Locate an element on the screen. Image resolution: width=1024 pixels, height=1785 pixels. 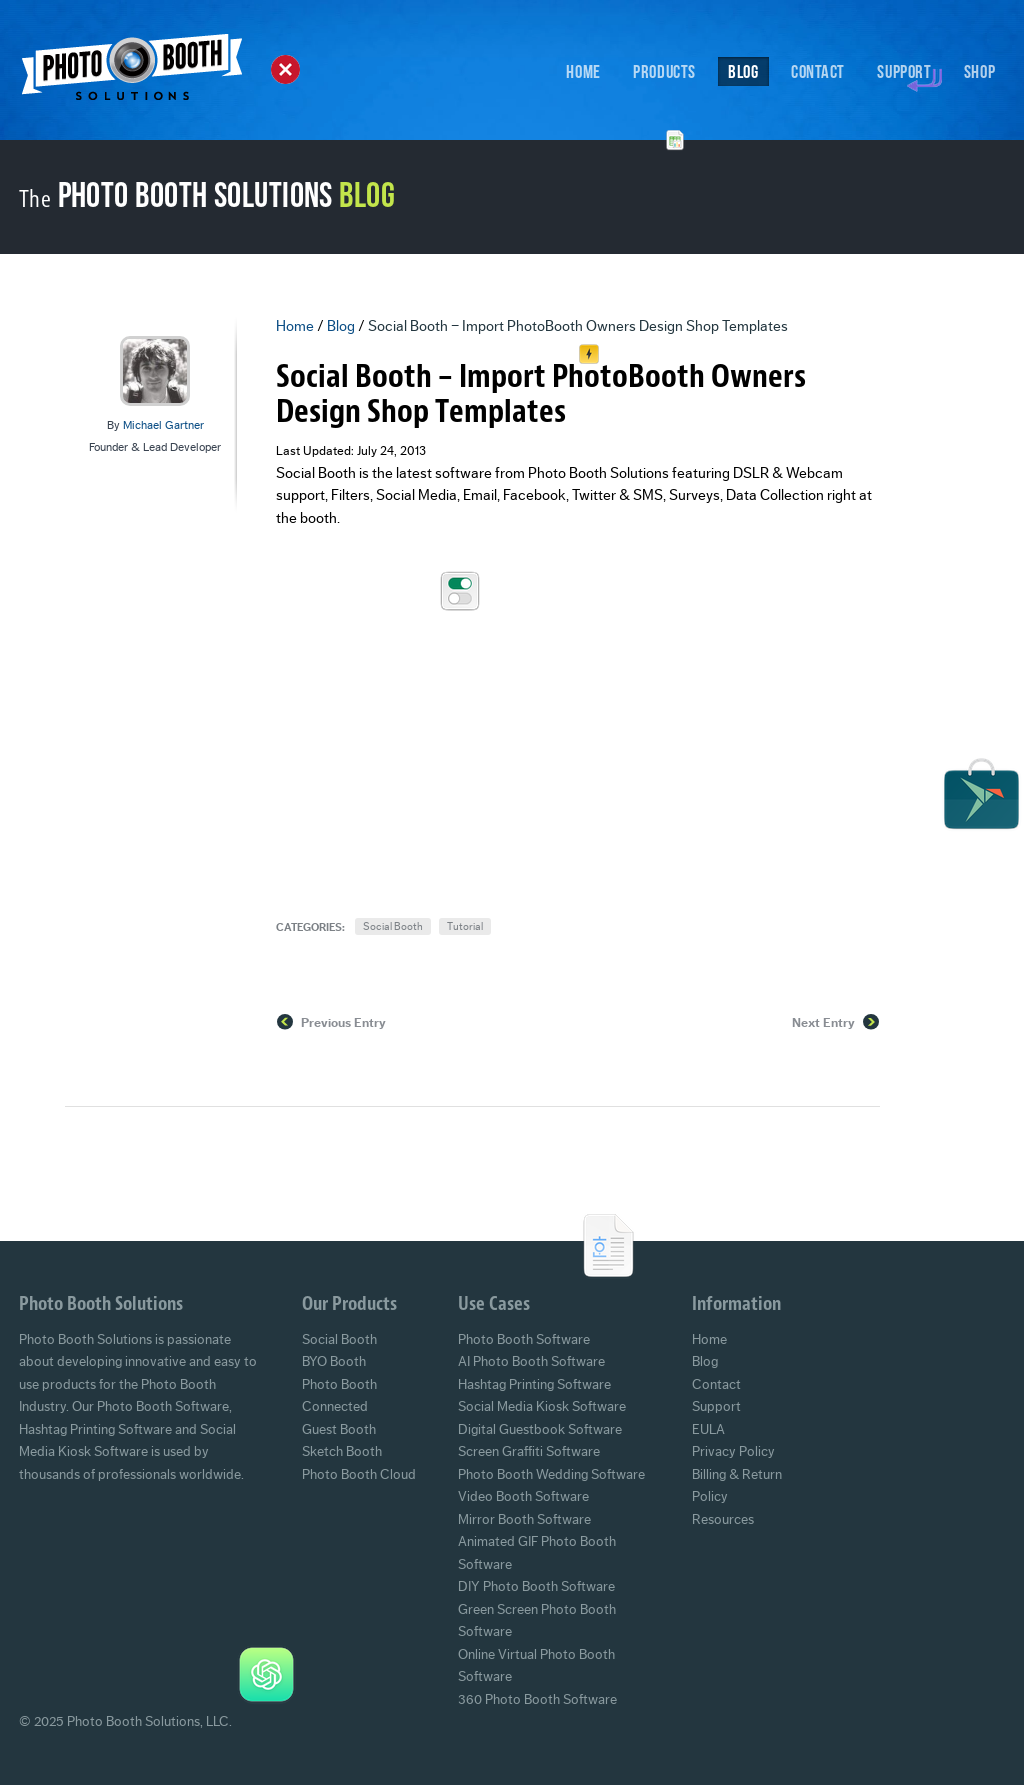
reply to all recipients of an email is located at coordinates (924, 78).